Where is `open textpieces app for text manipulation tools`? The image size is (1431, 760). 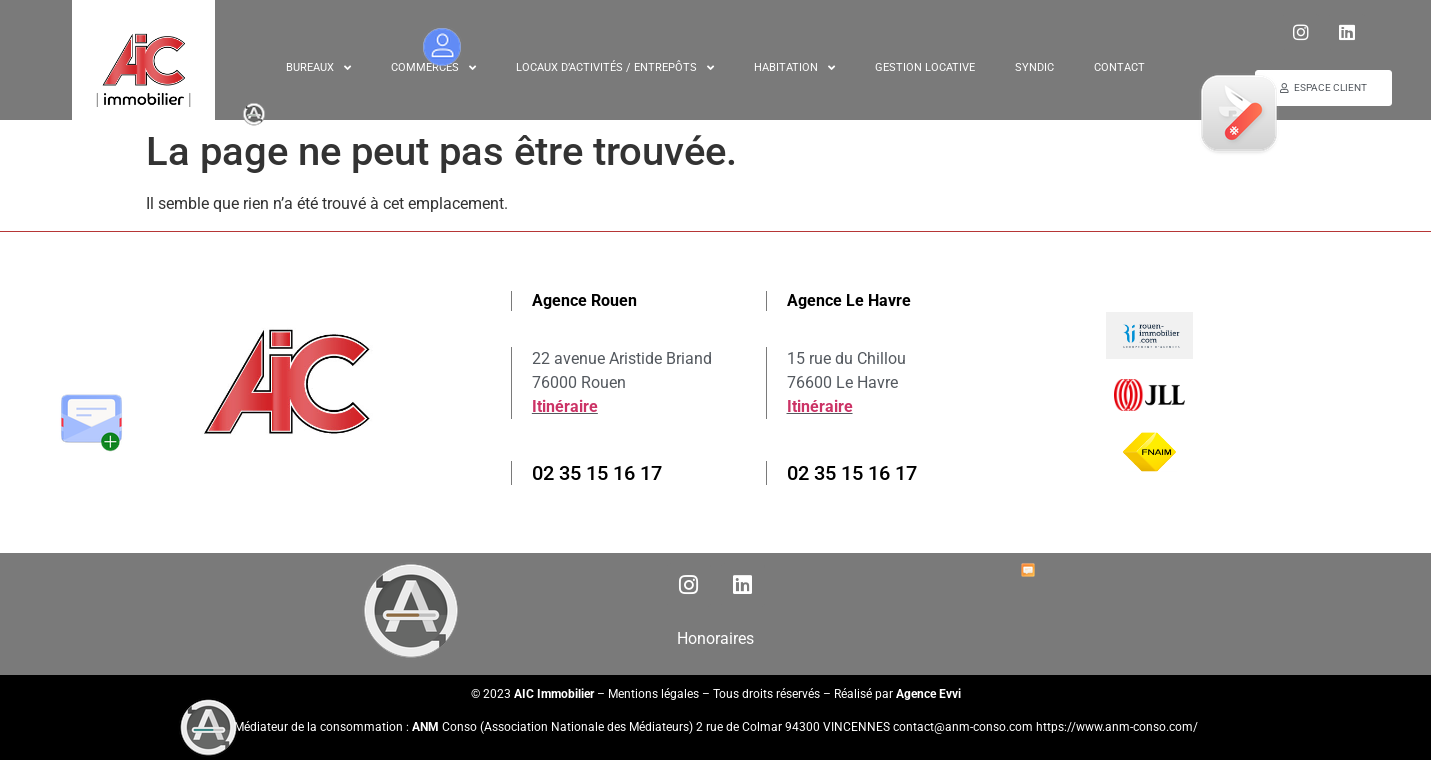 open textpieces app for text manipulation tools is located at coordinates (1239, 113).